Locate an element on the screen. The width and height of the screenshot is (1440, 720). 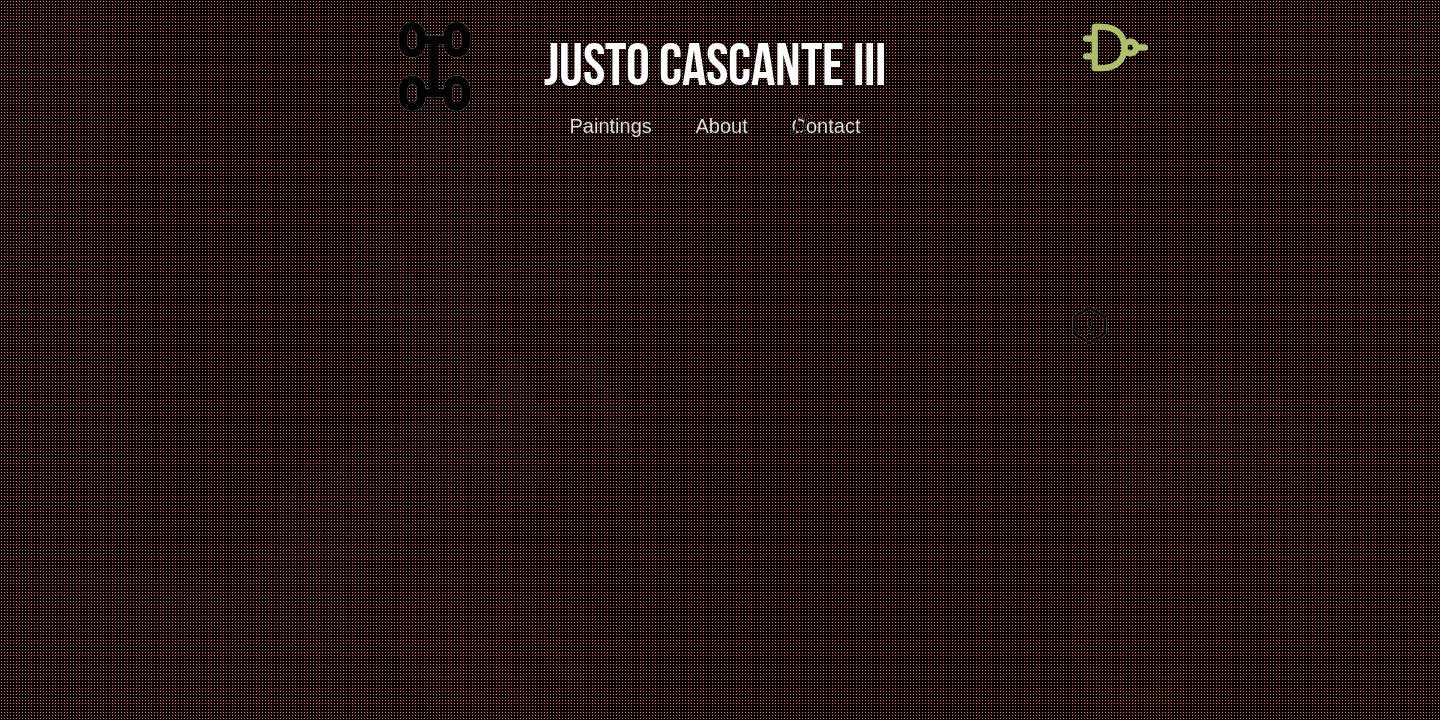
select 4WD or all-wheel drive mode is located at coordinates (434, 66).